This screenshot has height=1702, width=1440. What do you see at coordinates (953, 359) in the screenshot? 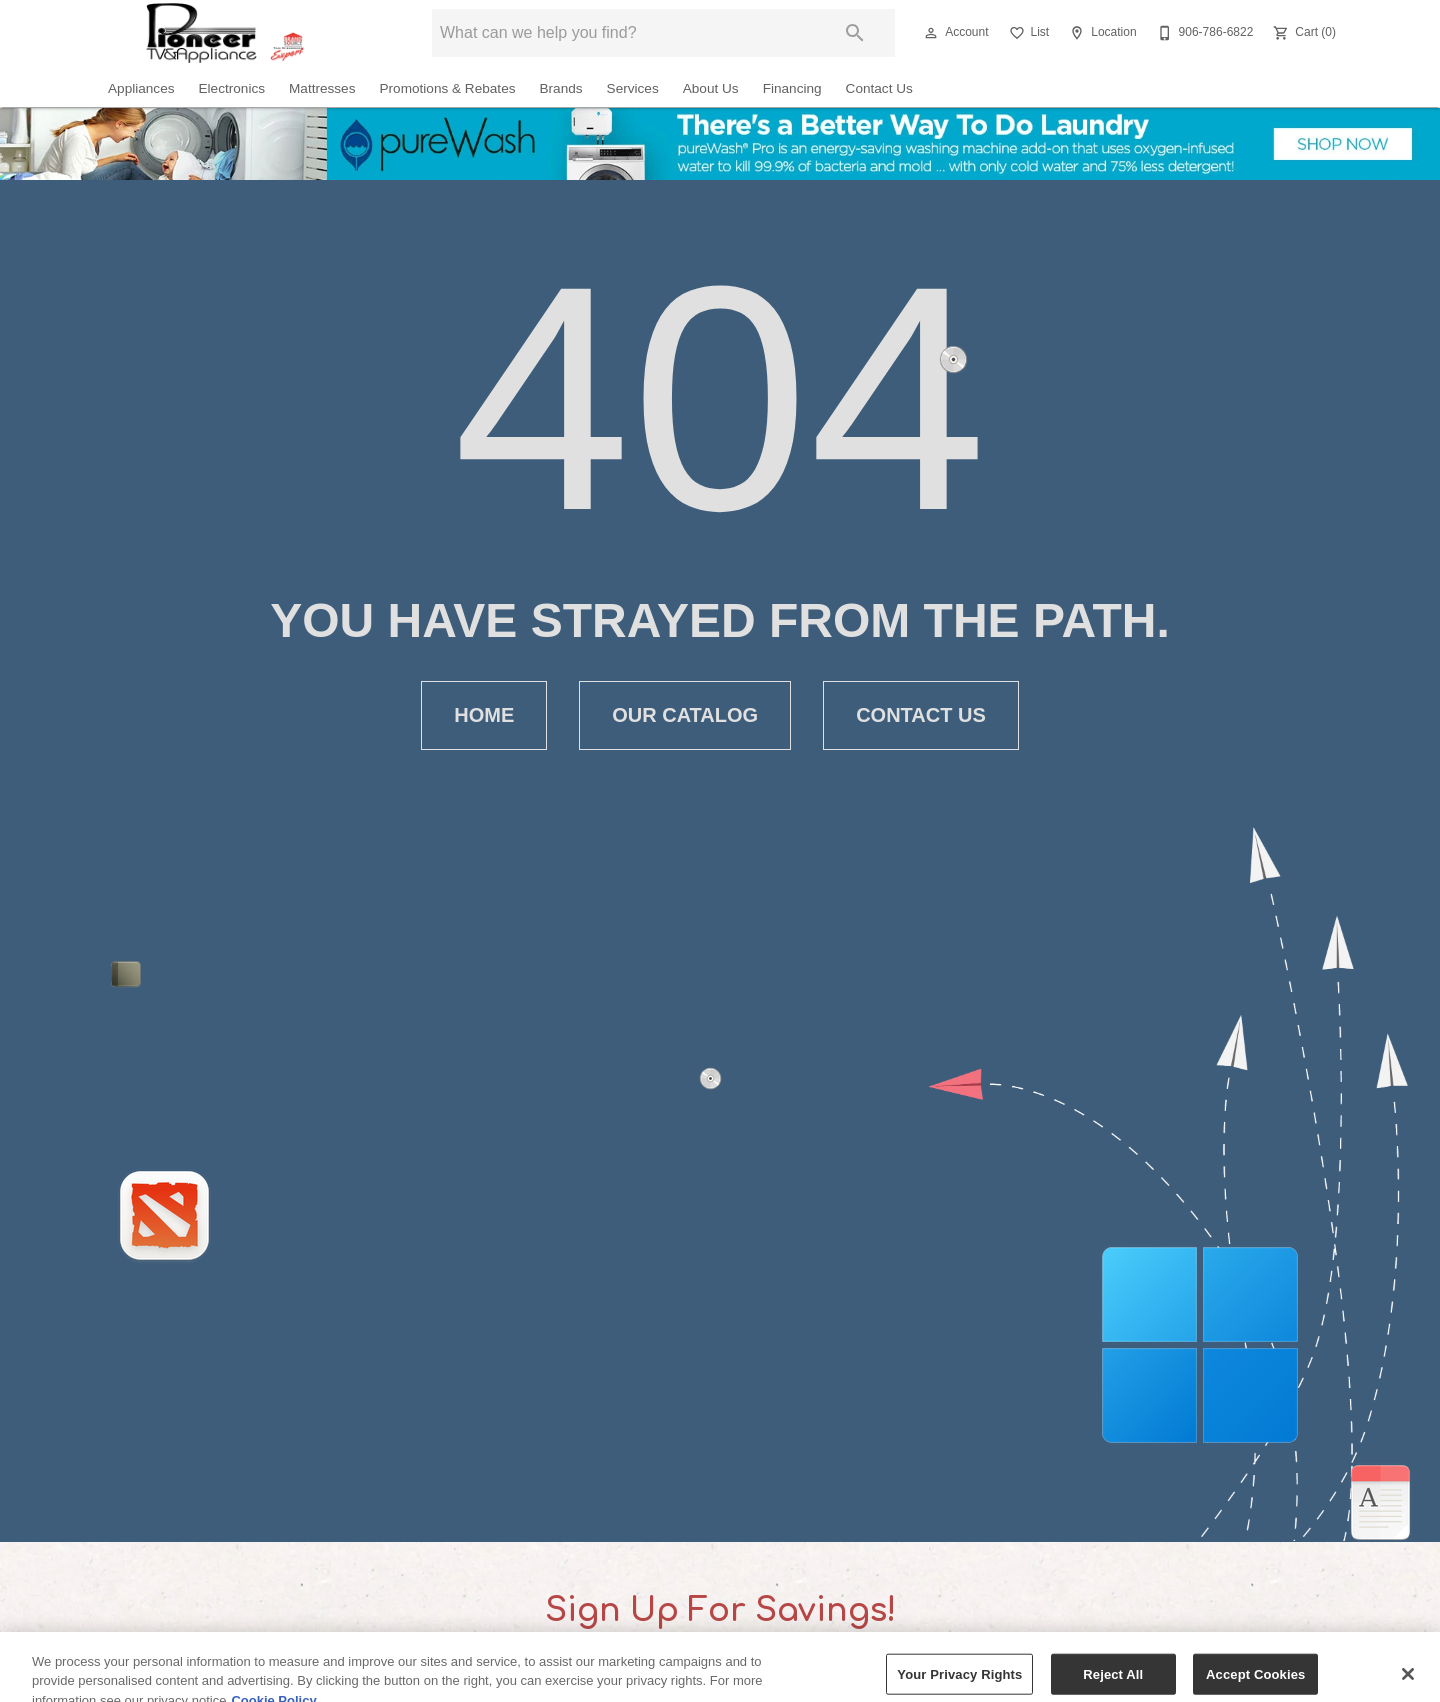
I see `indicates a rewritable DVD disc drive` at bounding box center [953, 359].